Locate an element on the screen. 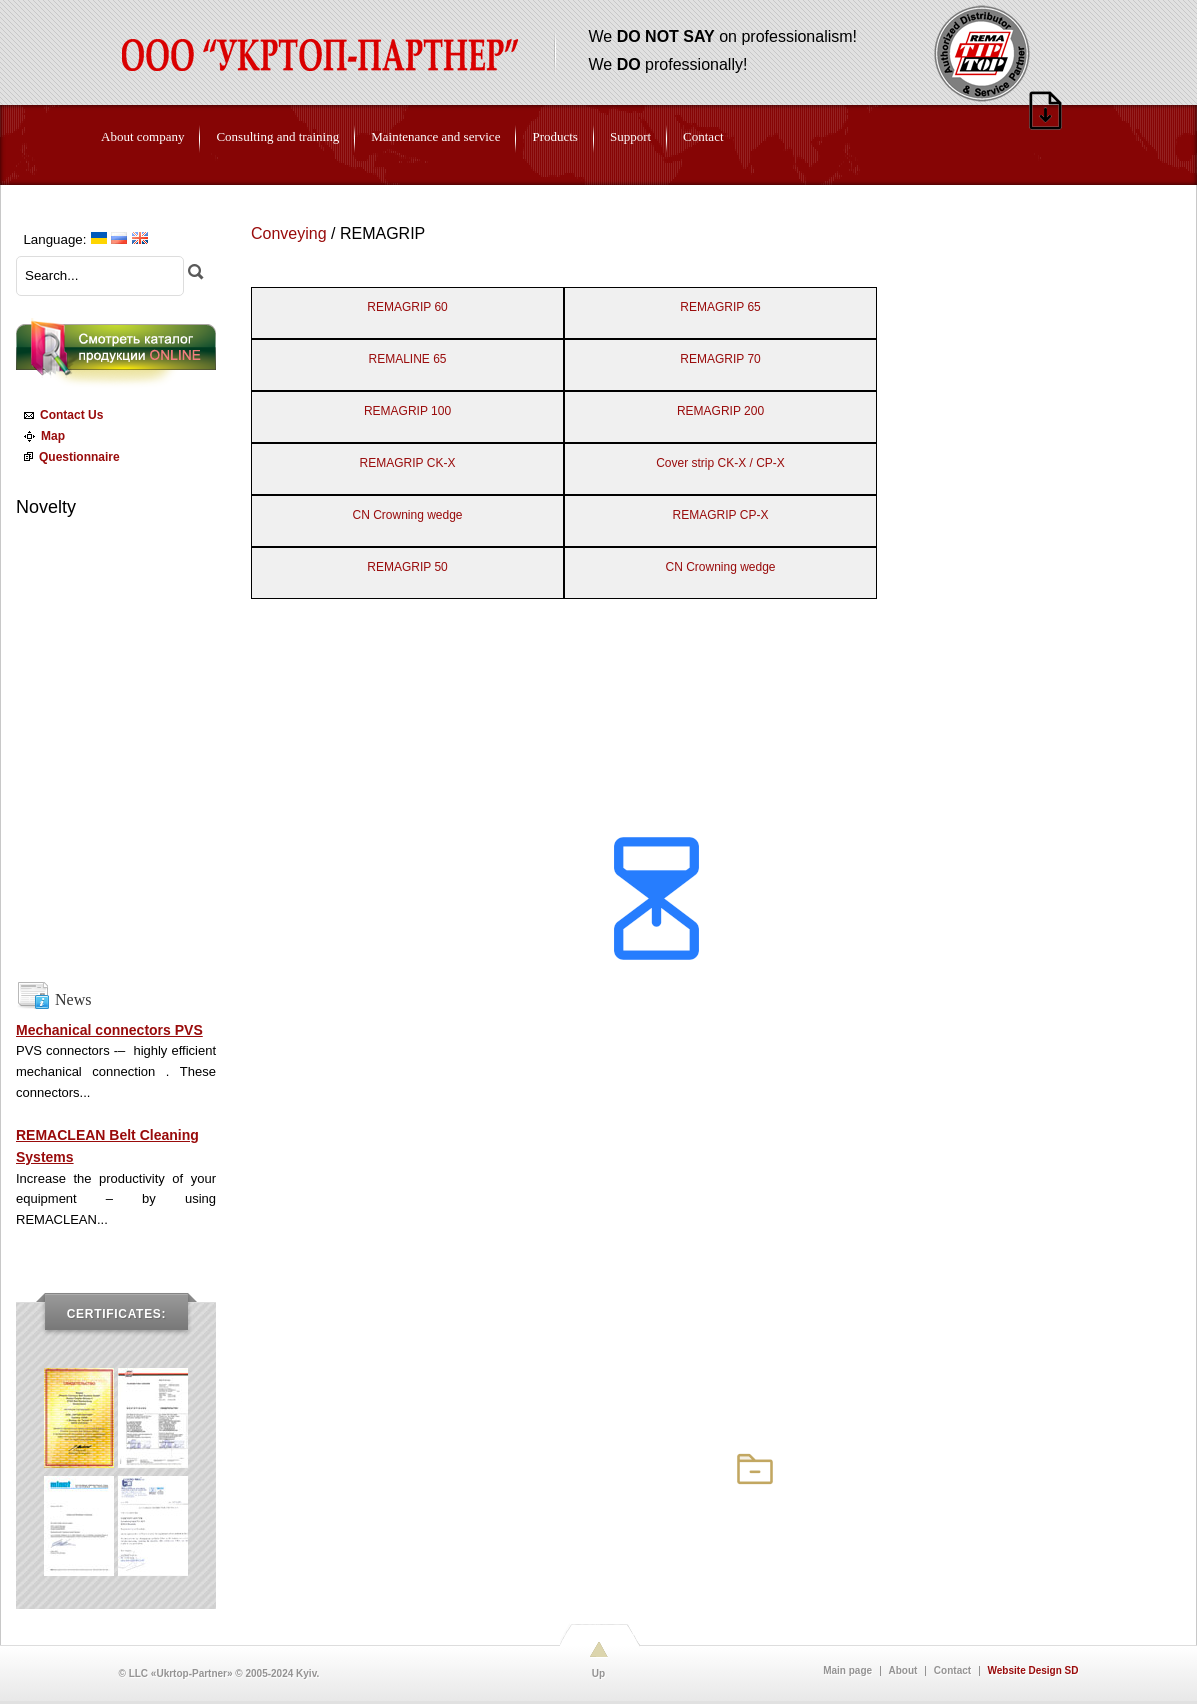 The height and width of the screenshot is (1704, 1197). download file is located at coordinates (1045, 110).